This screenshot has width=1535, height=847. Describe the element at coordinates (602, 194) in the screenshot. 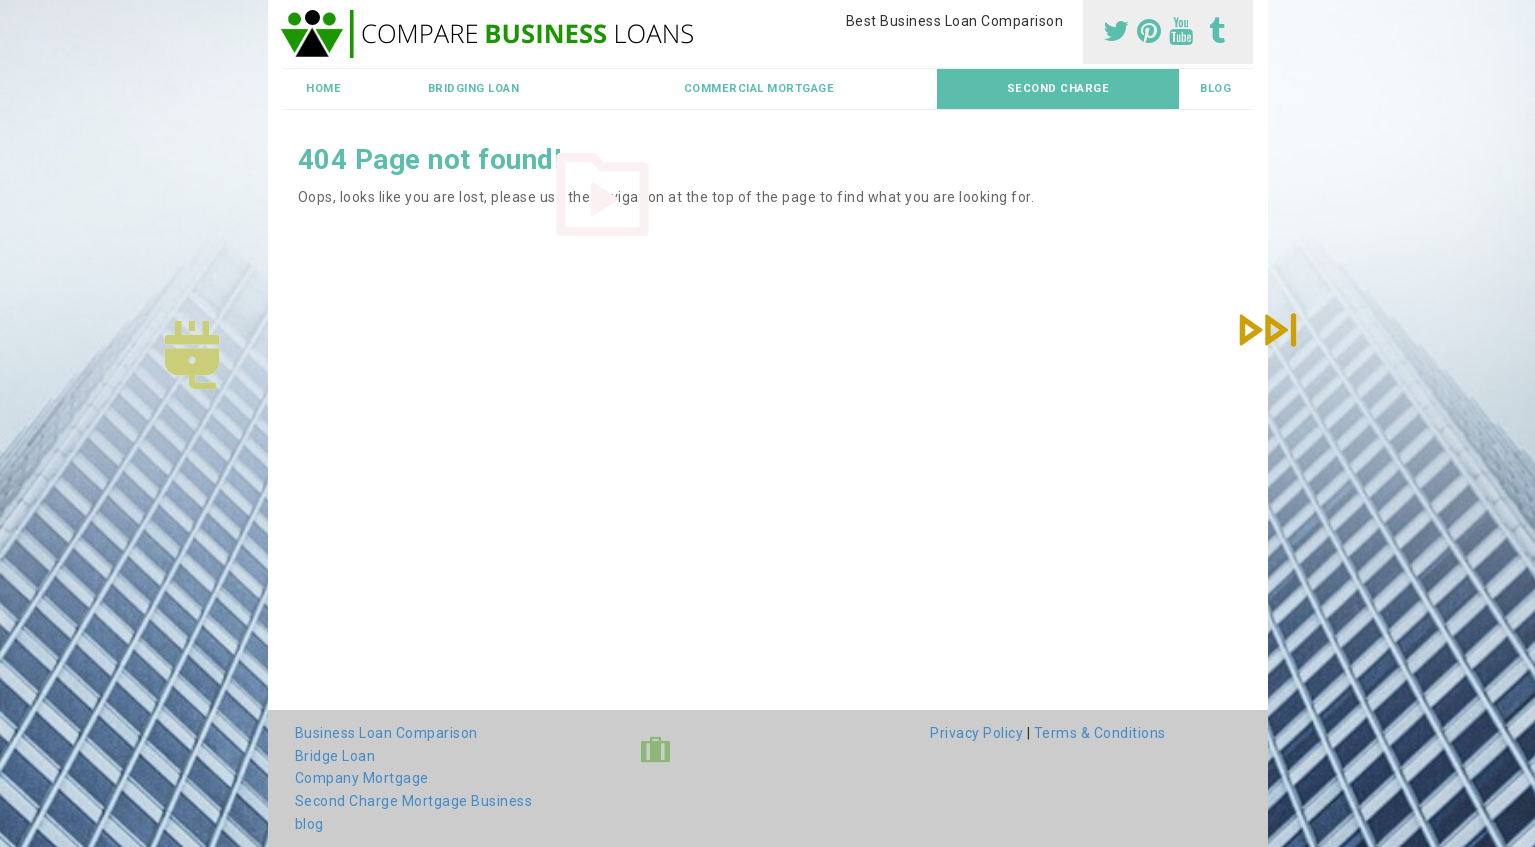

I see `open video files folder` at that location.